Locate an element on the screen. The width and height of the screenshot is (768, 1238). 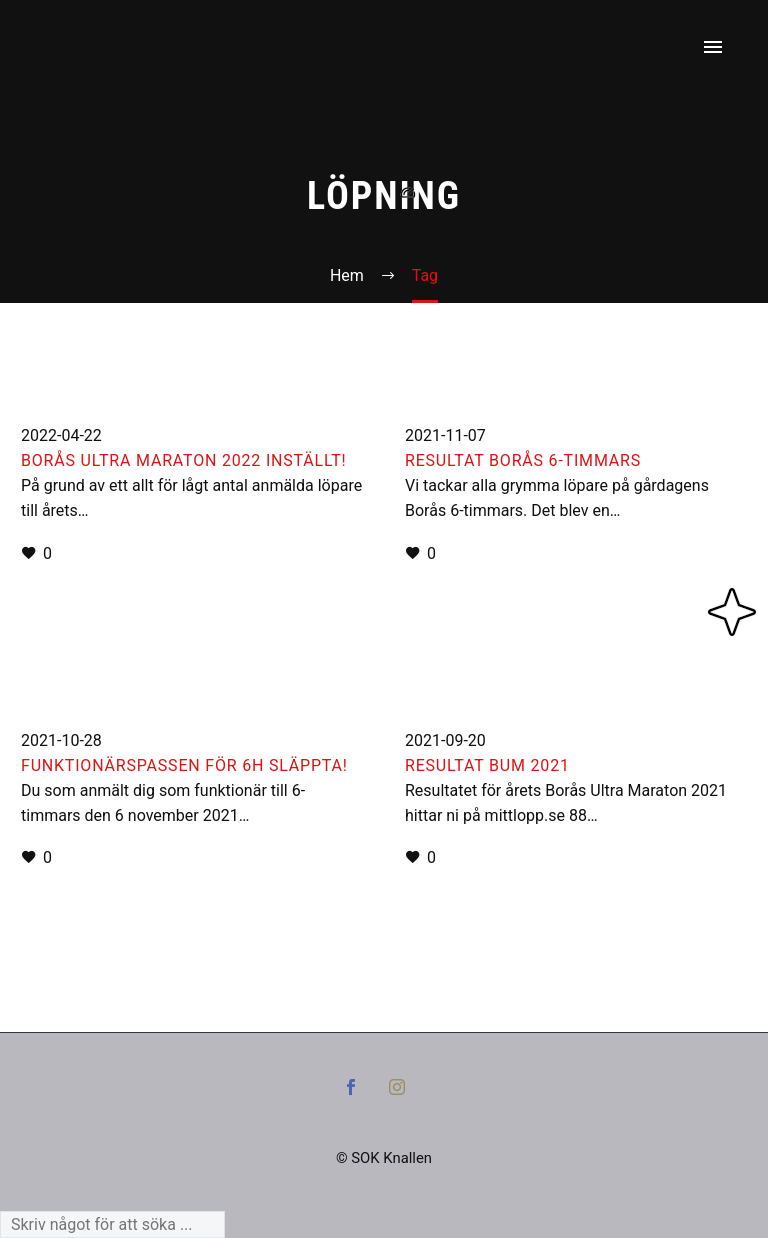
view performance or speed metrics is located at coordinates (408, 193).